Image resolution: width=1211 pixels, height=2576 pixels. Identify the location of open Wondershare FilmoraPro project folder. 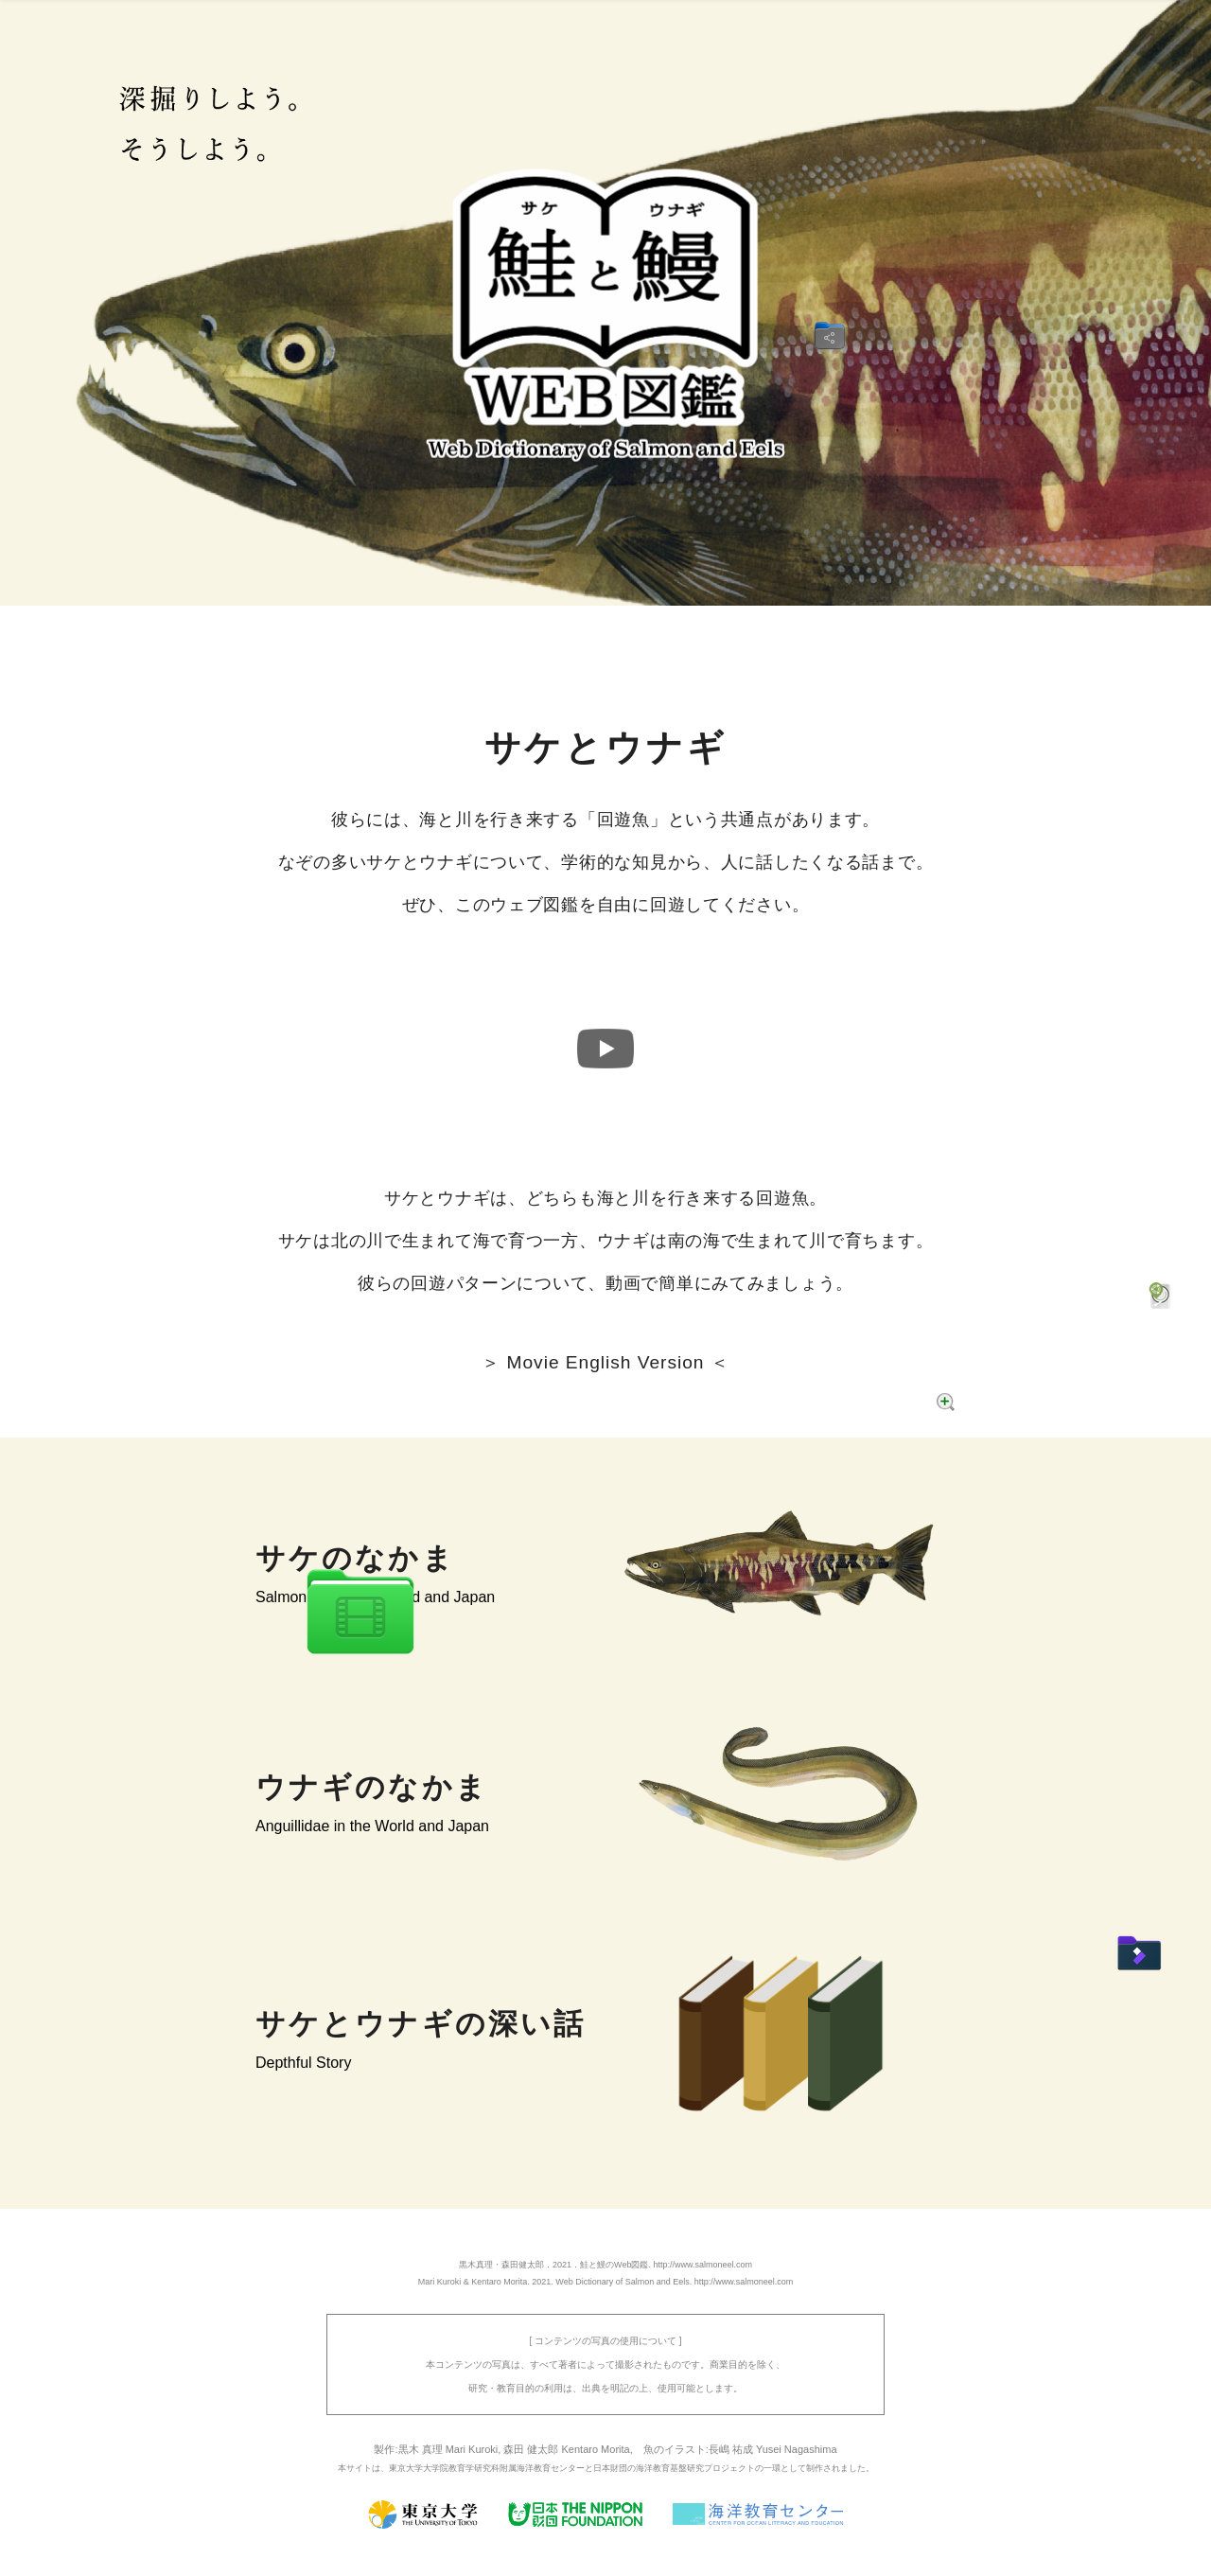
(1139, 1954).